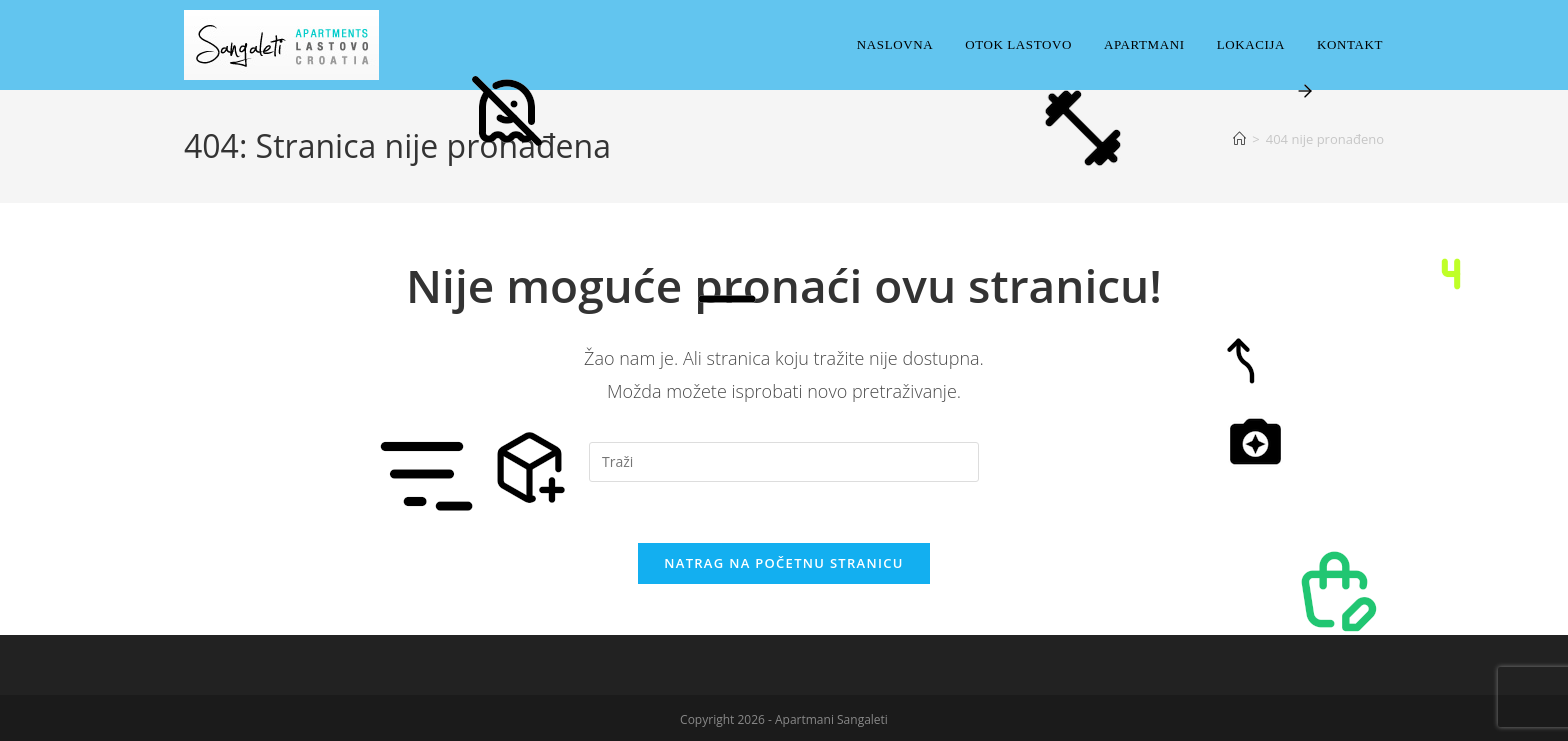 The image size is (1568, 741). I want to click on navigate to the next item or screen, so click(1305, 91).